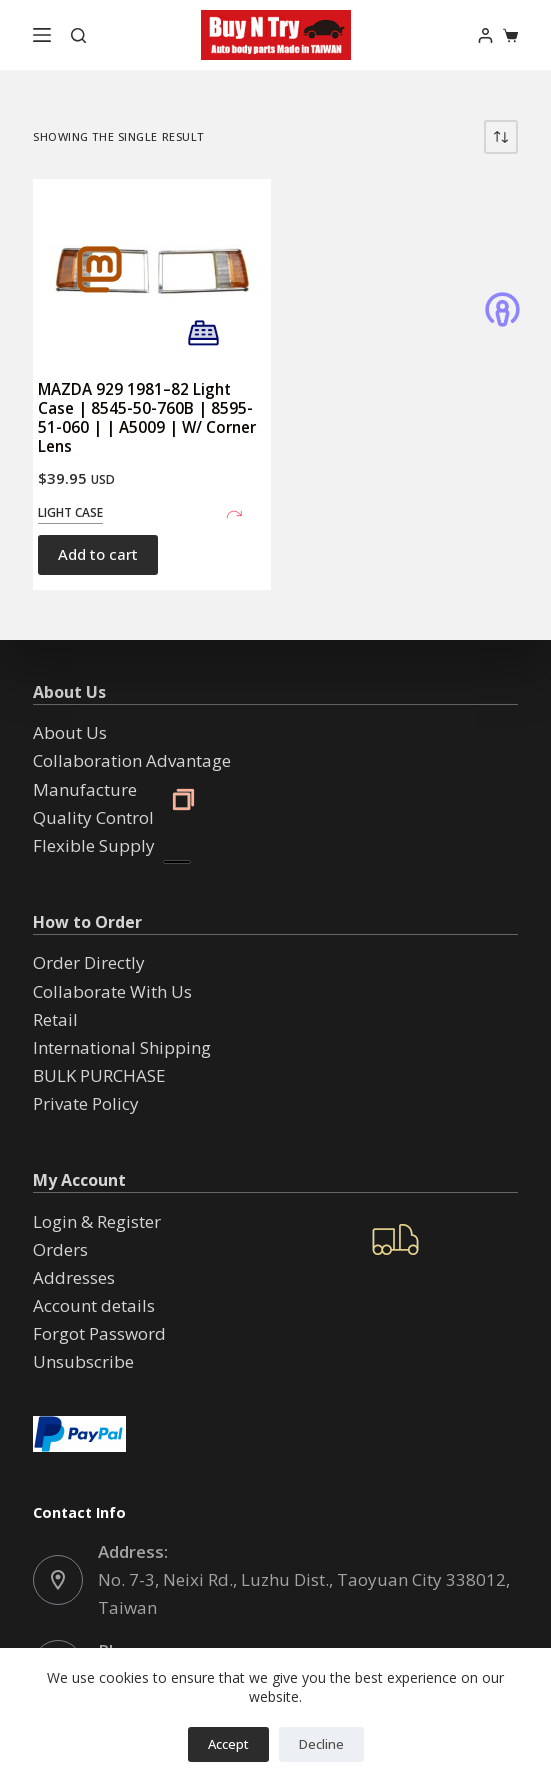  What do you see at coordinates (183, 799) in the screenshot?
I see `copy to clipboard` at bounding box center [183, 799].